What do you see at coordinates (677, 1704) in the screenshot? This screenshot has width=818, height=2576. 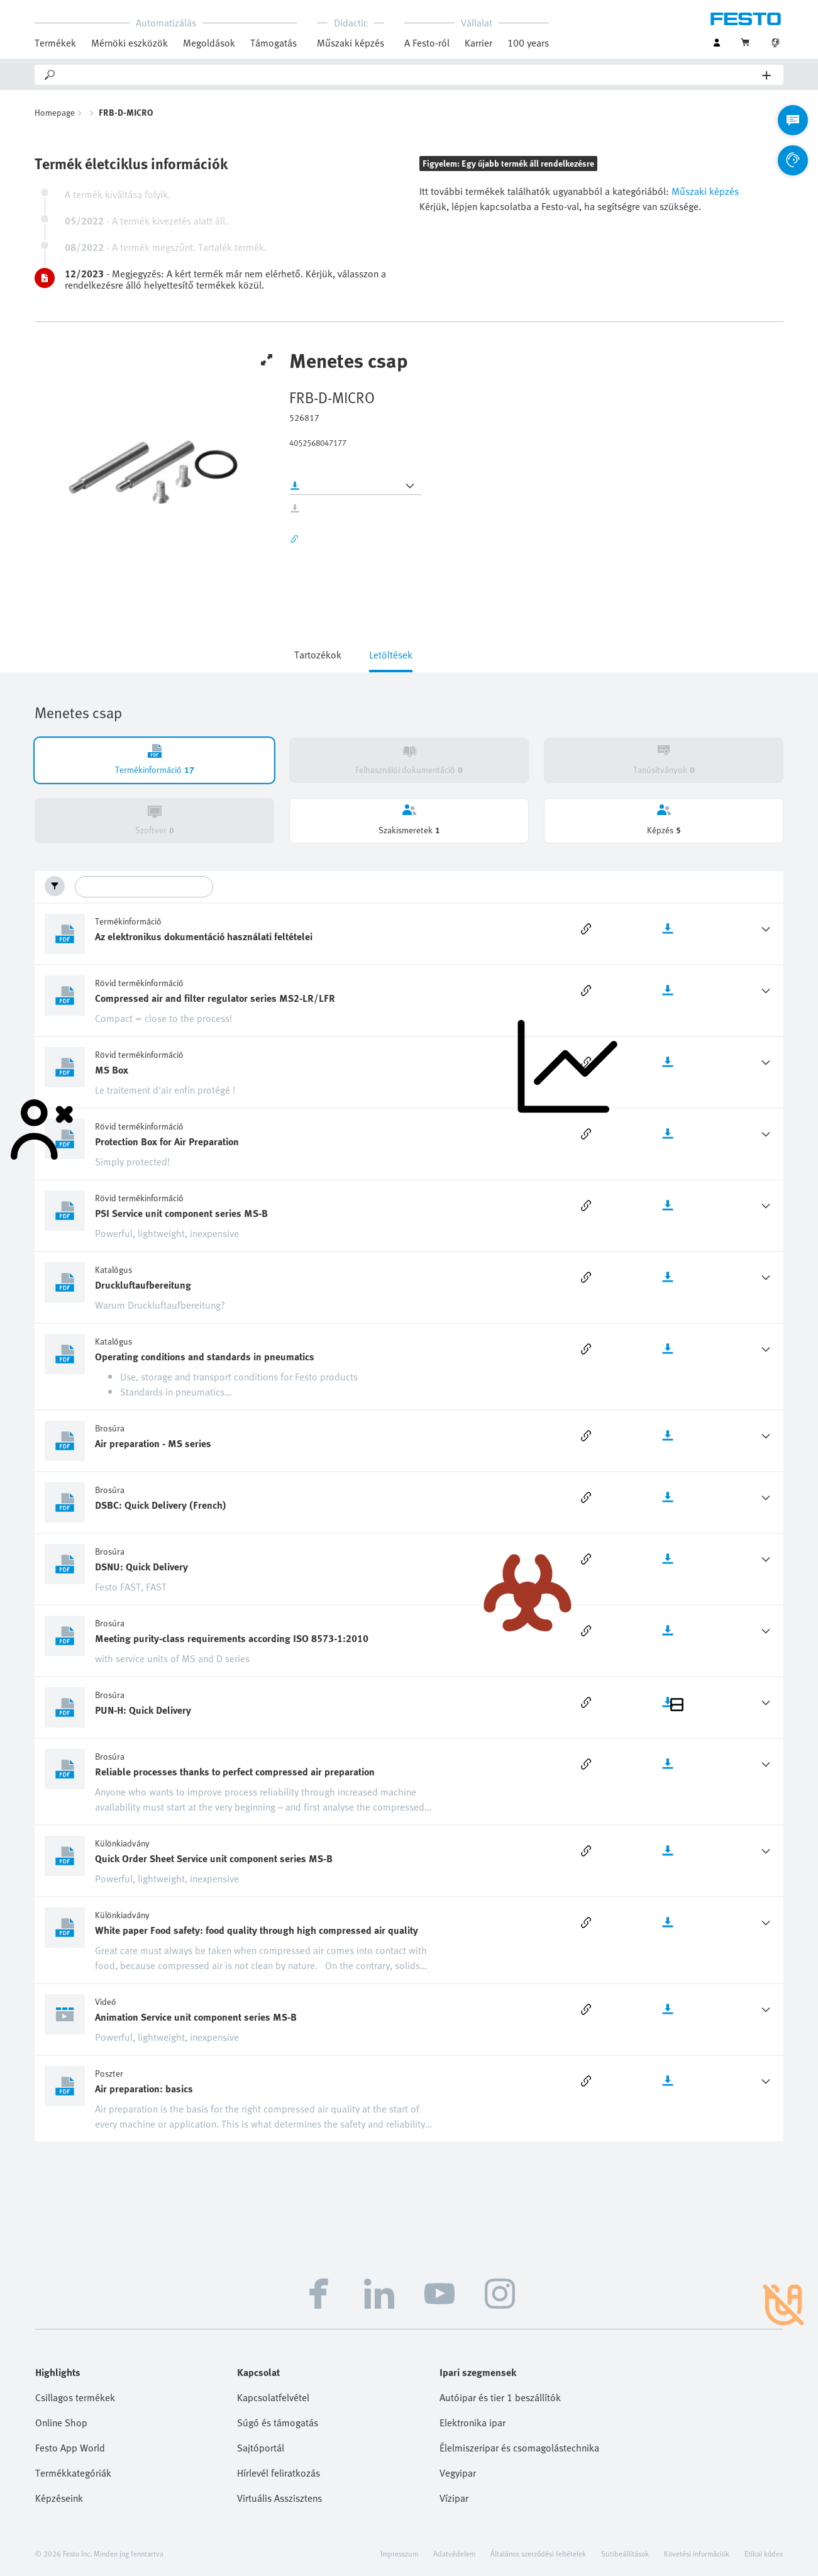 I see `split view horizontally` at bounding box center [677, 1704].